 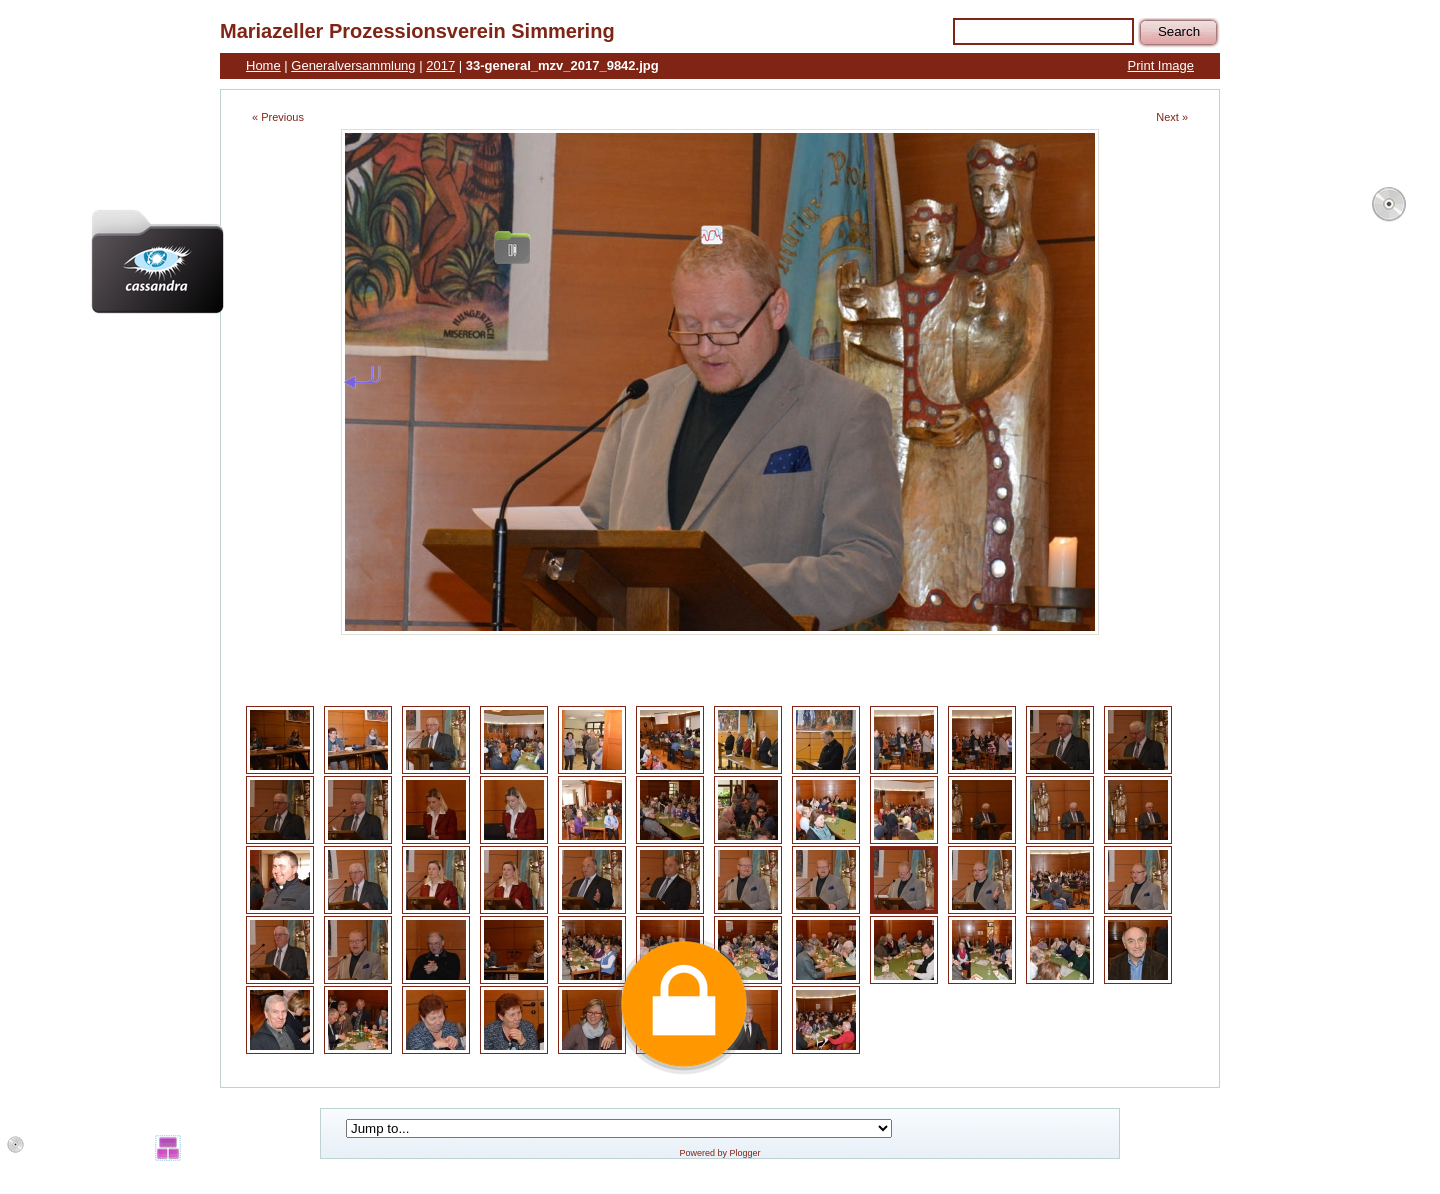 I want to click on access cd/dvd drive, so click(x=1389, y=204).